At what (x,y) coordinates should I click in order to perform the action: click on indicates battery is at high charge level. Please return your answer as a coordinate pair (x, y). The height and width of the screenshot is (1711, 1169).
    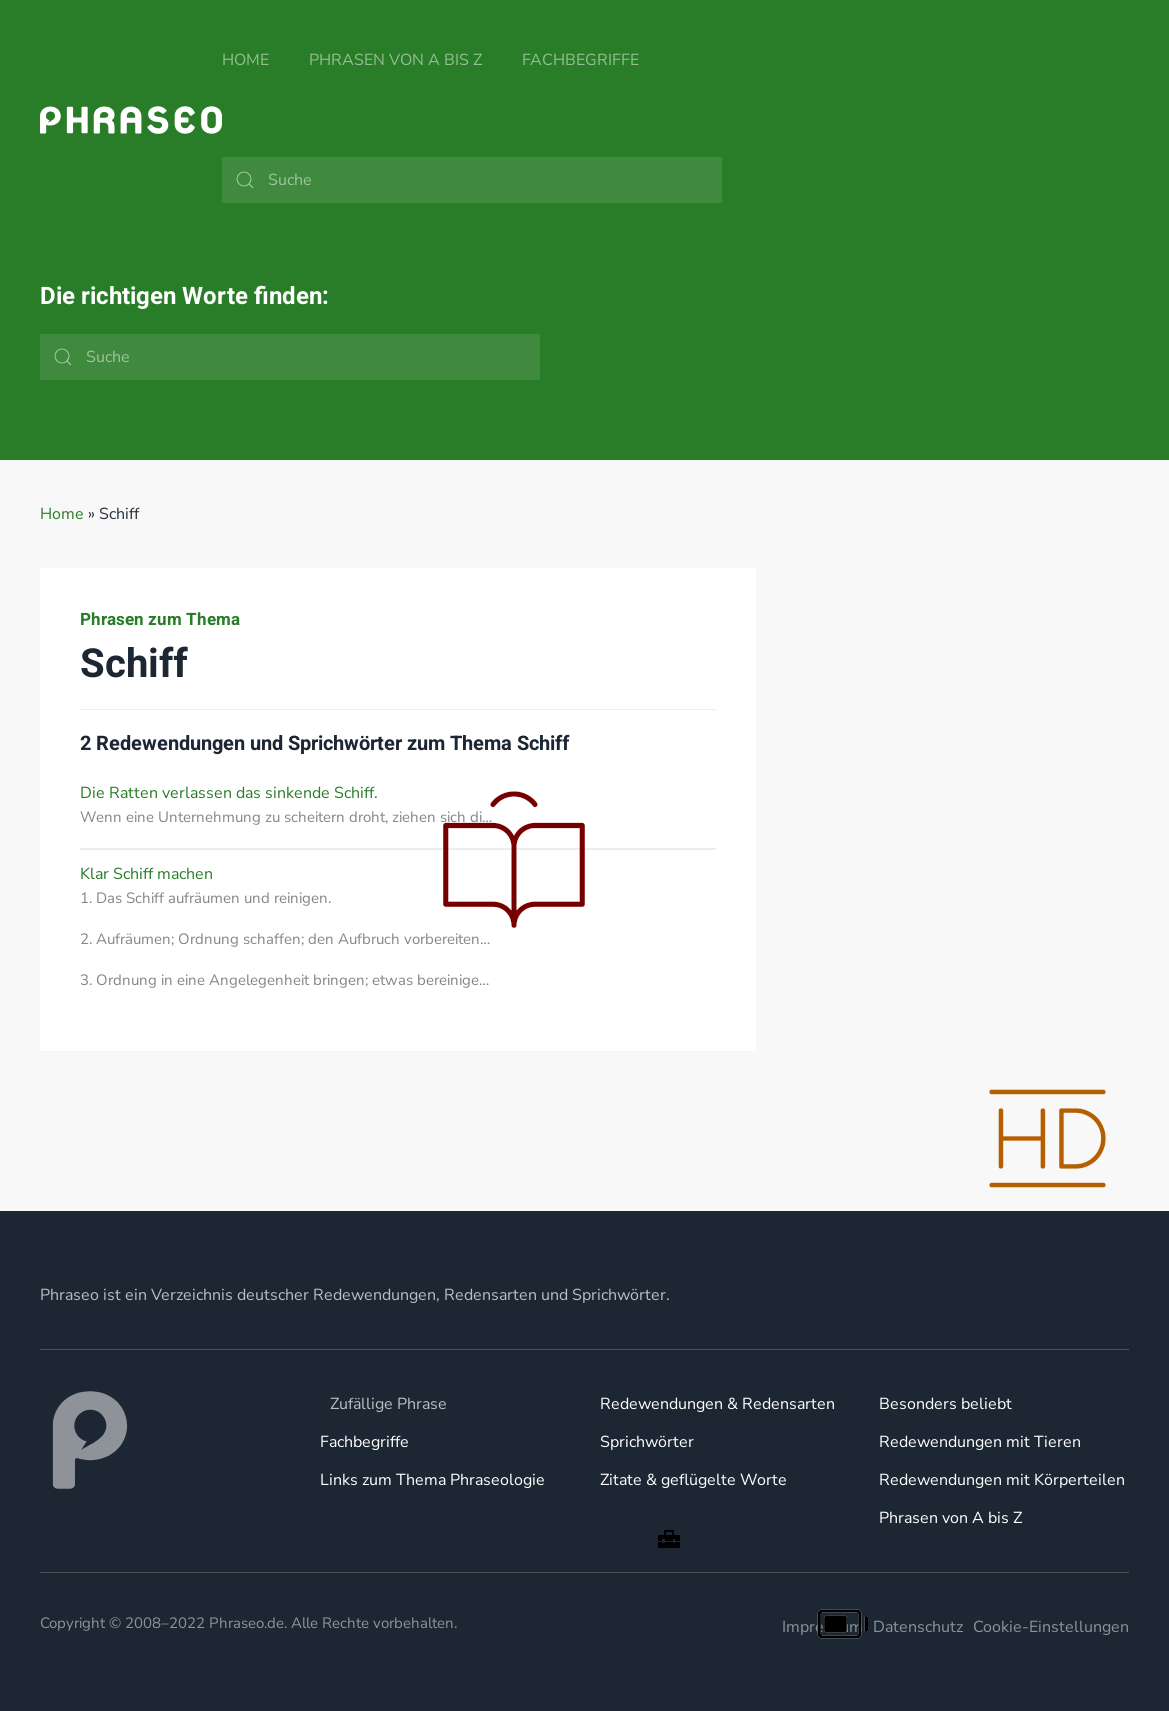
    Looking at the image, I should click on (842, 1624).